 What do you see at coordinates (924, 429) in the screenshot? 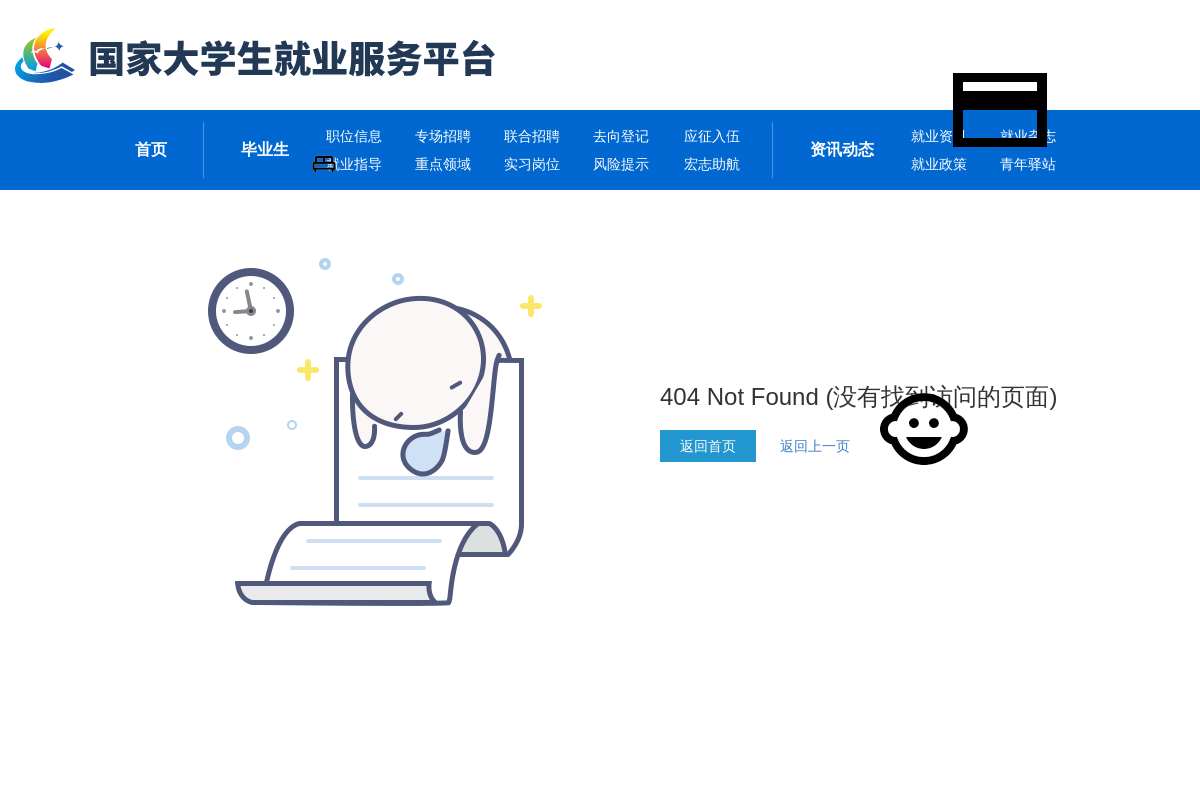
I see `access child-friendly or parental control settings` at bounding box center [924, 429].